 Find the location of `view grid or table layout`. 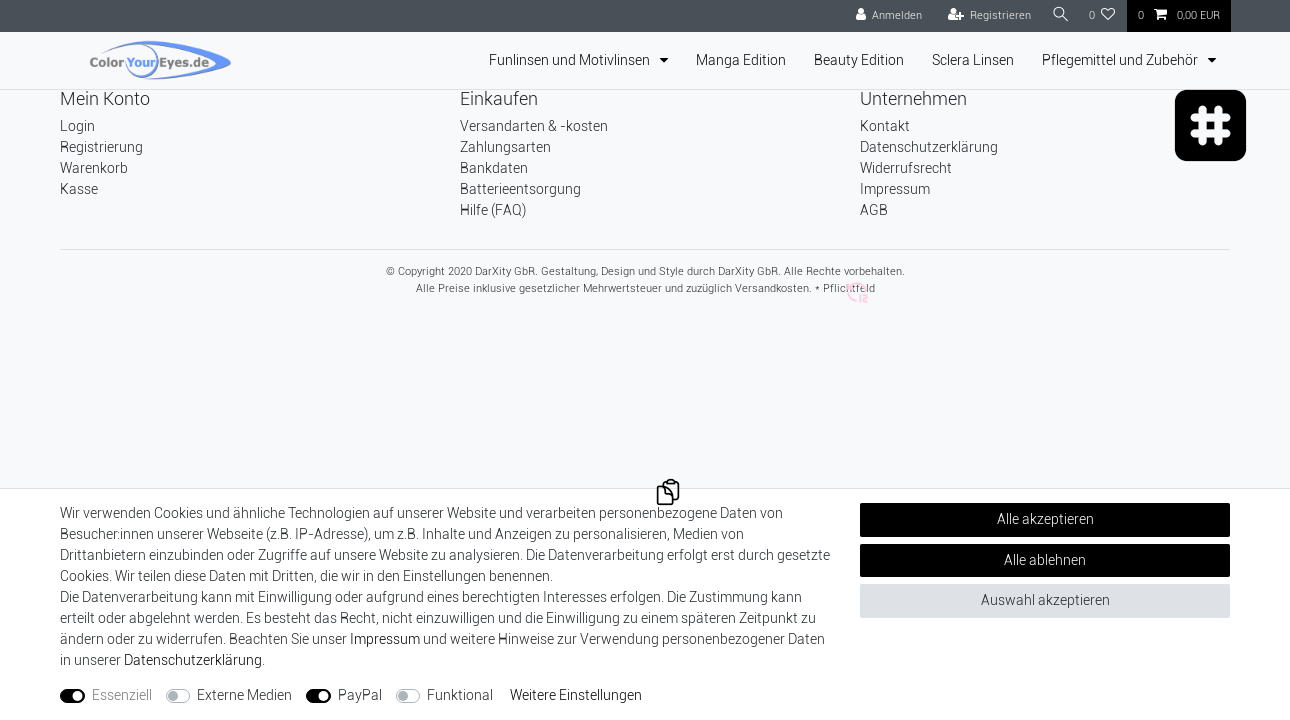

view grid or table layout is located at coordinates (1210, 125).